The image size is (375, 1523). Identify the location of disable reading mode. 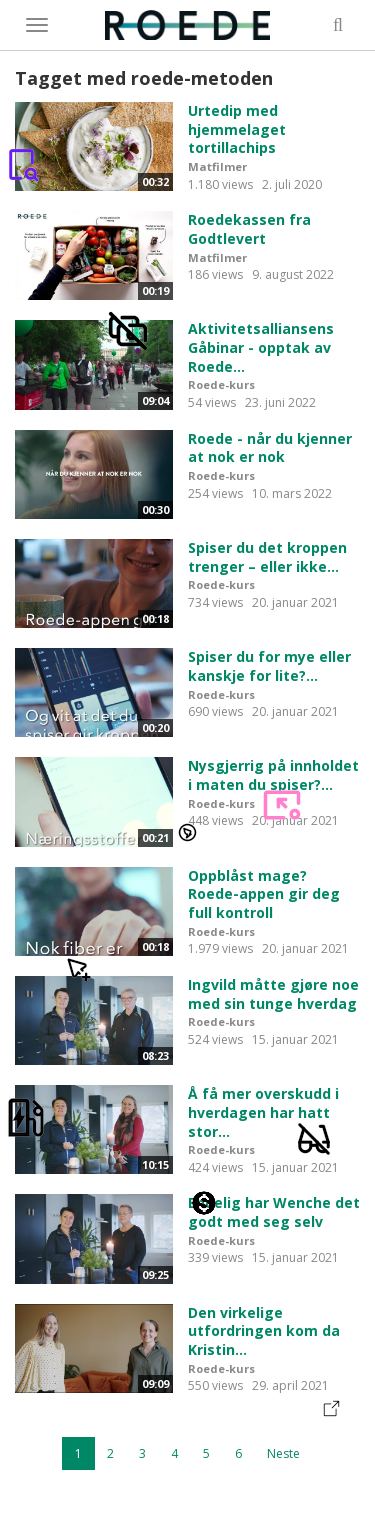
(314, 1139).